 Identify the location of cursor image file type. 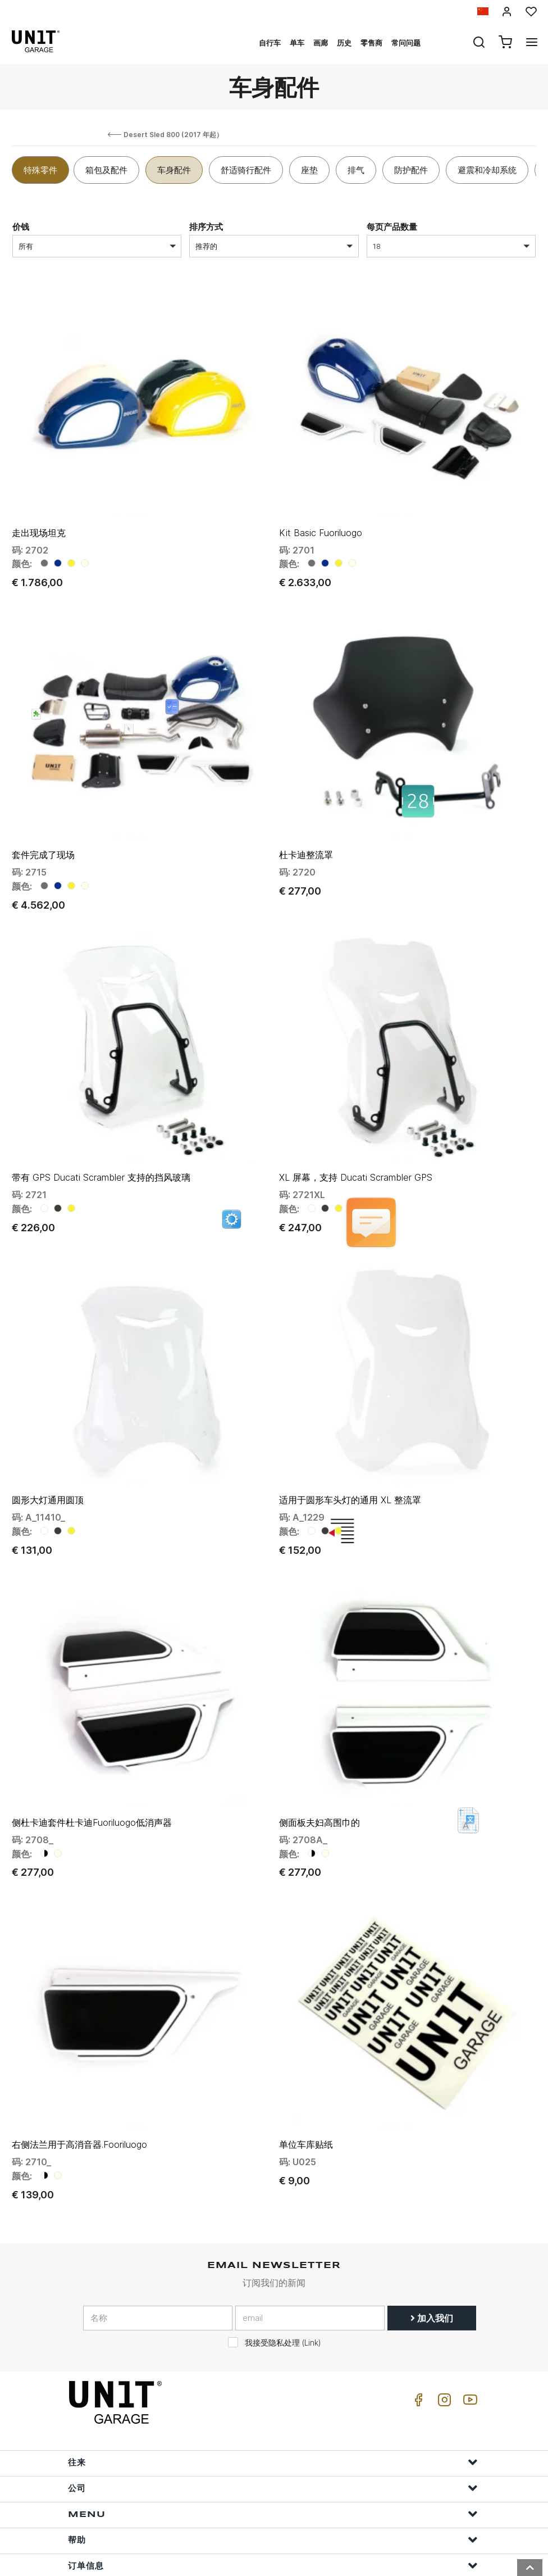
(129, 729).